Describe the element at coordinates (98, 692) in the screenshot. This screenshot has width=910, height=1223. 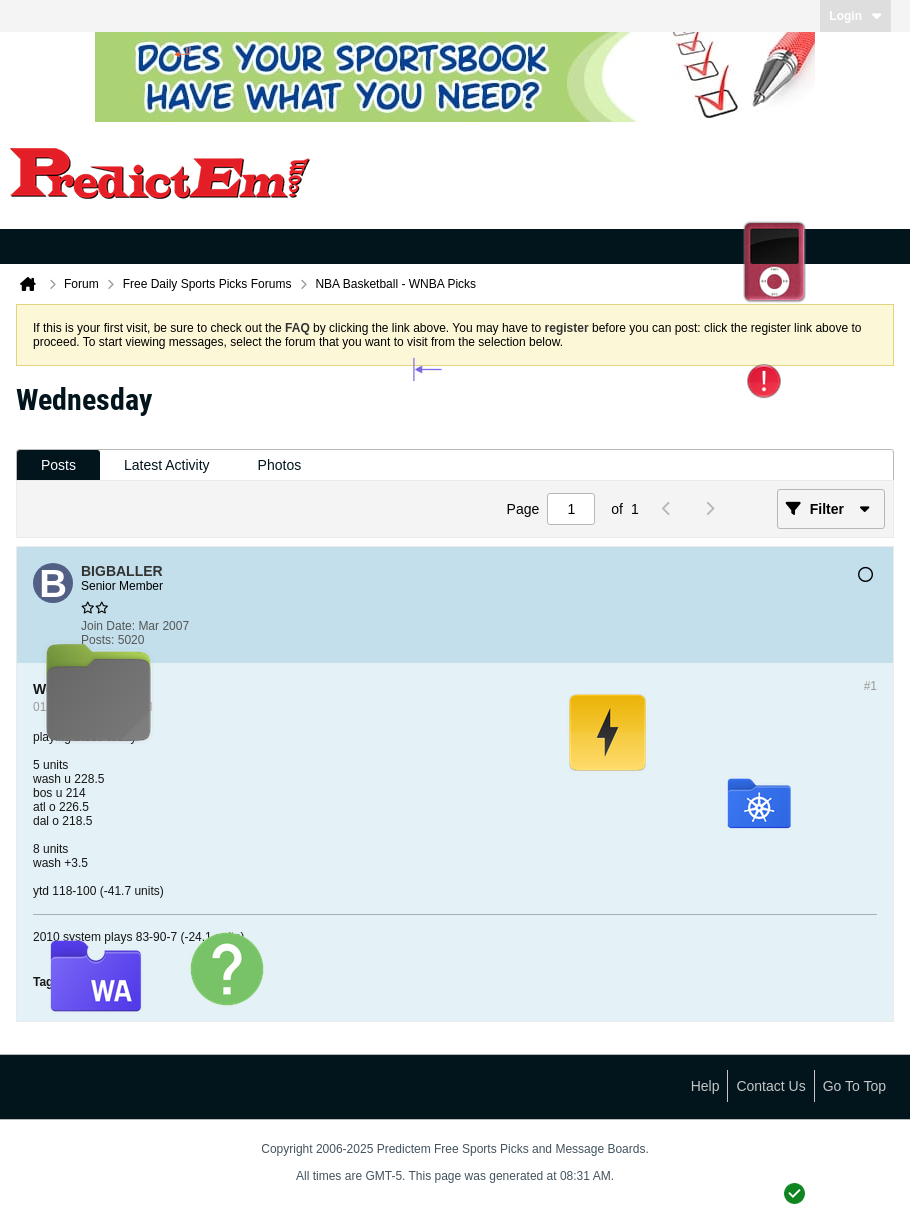
I see `open file folder` at that location.